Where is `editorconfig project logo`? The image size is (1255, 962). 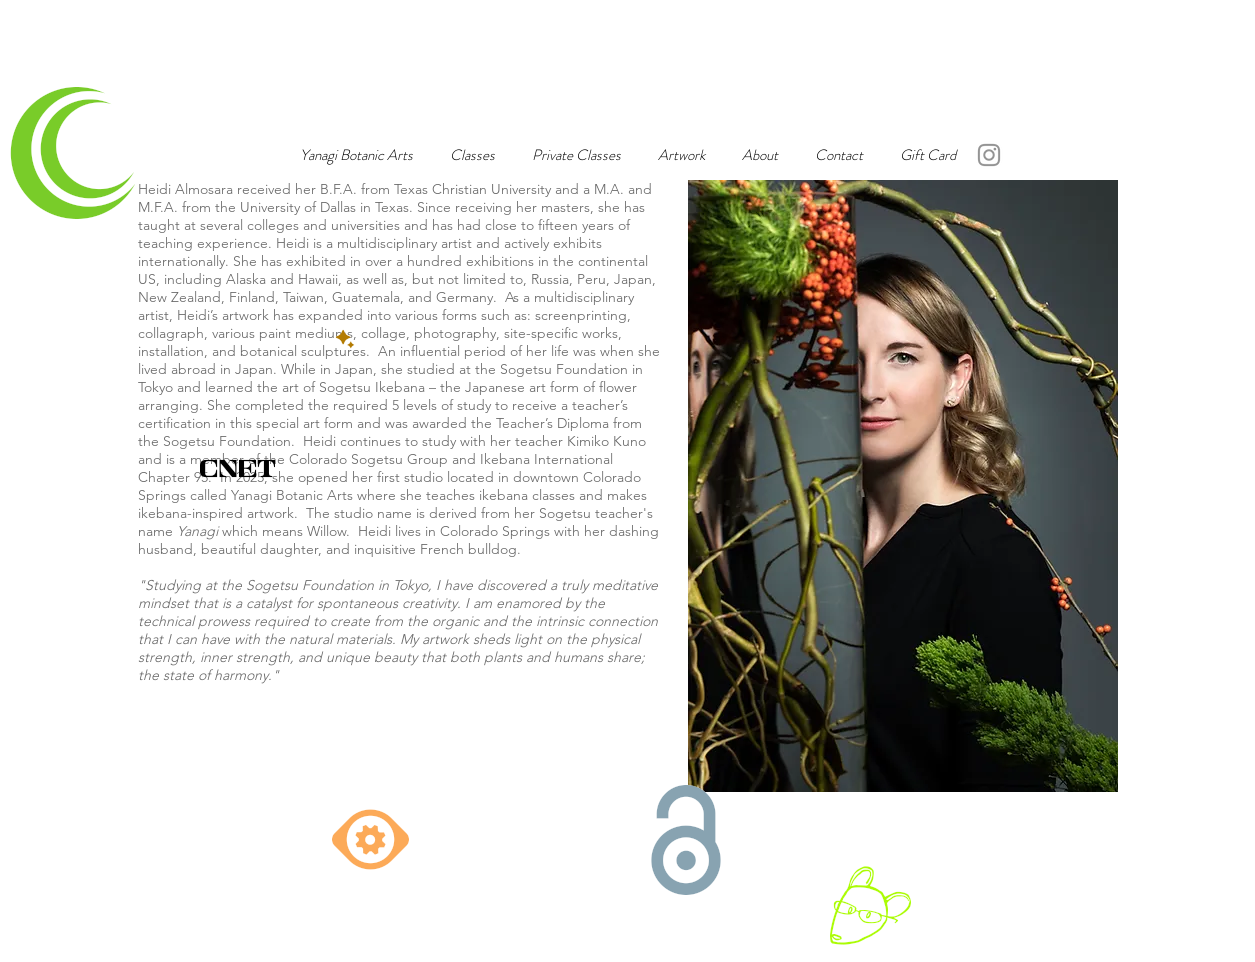 editorconfig project logo is located at coordinates (870, 905).